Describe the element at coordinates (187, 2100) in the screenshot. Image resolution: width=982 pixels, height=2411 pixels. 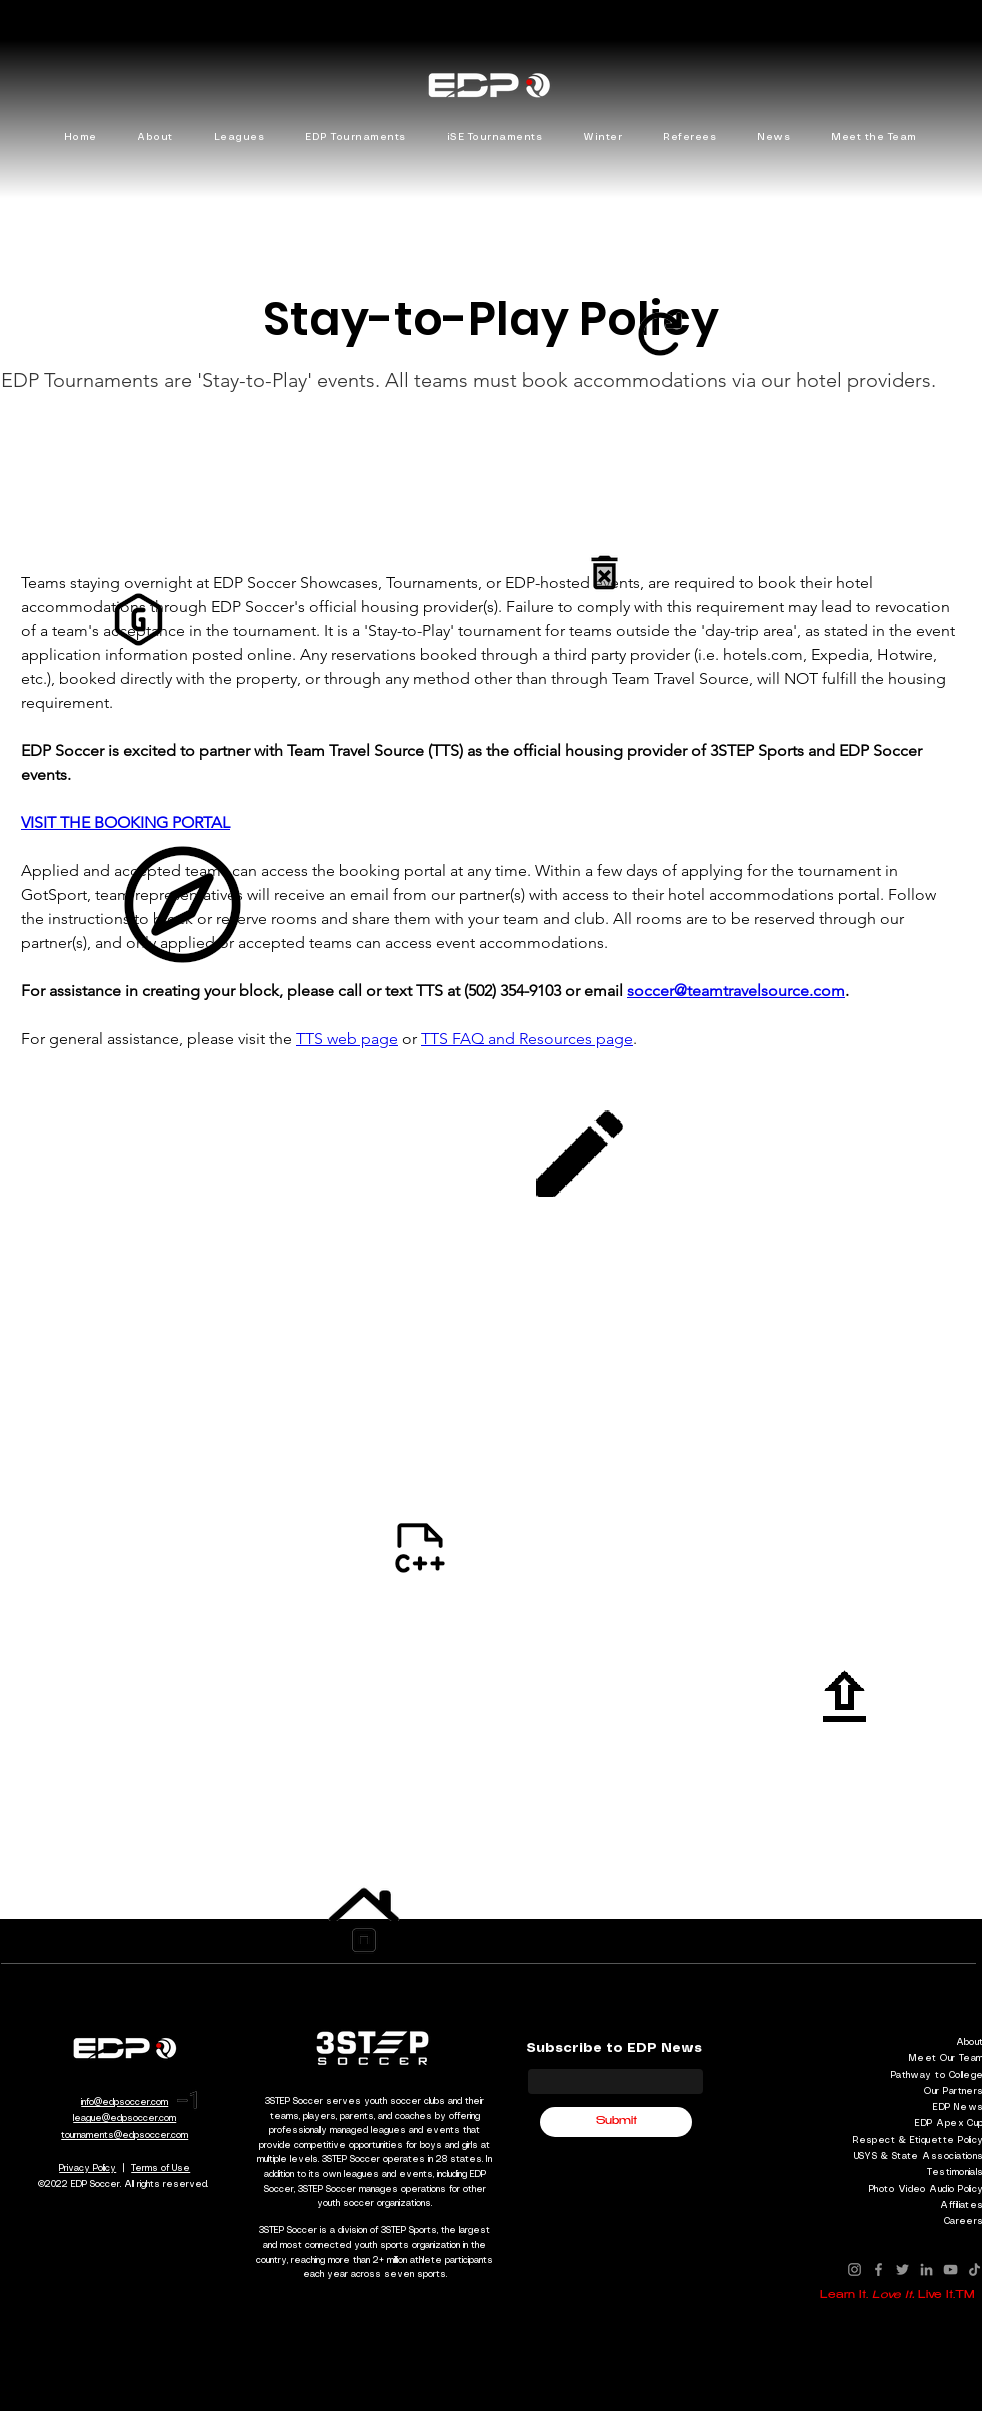
I see `decrease exposure by one stop` at that location.